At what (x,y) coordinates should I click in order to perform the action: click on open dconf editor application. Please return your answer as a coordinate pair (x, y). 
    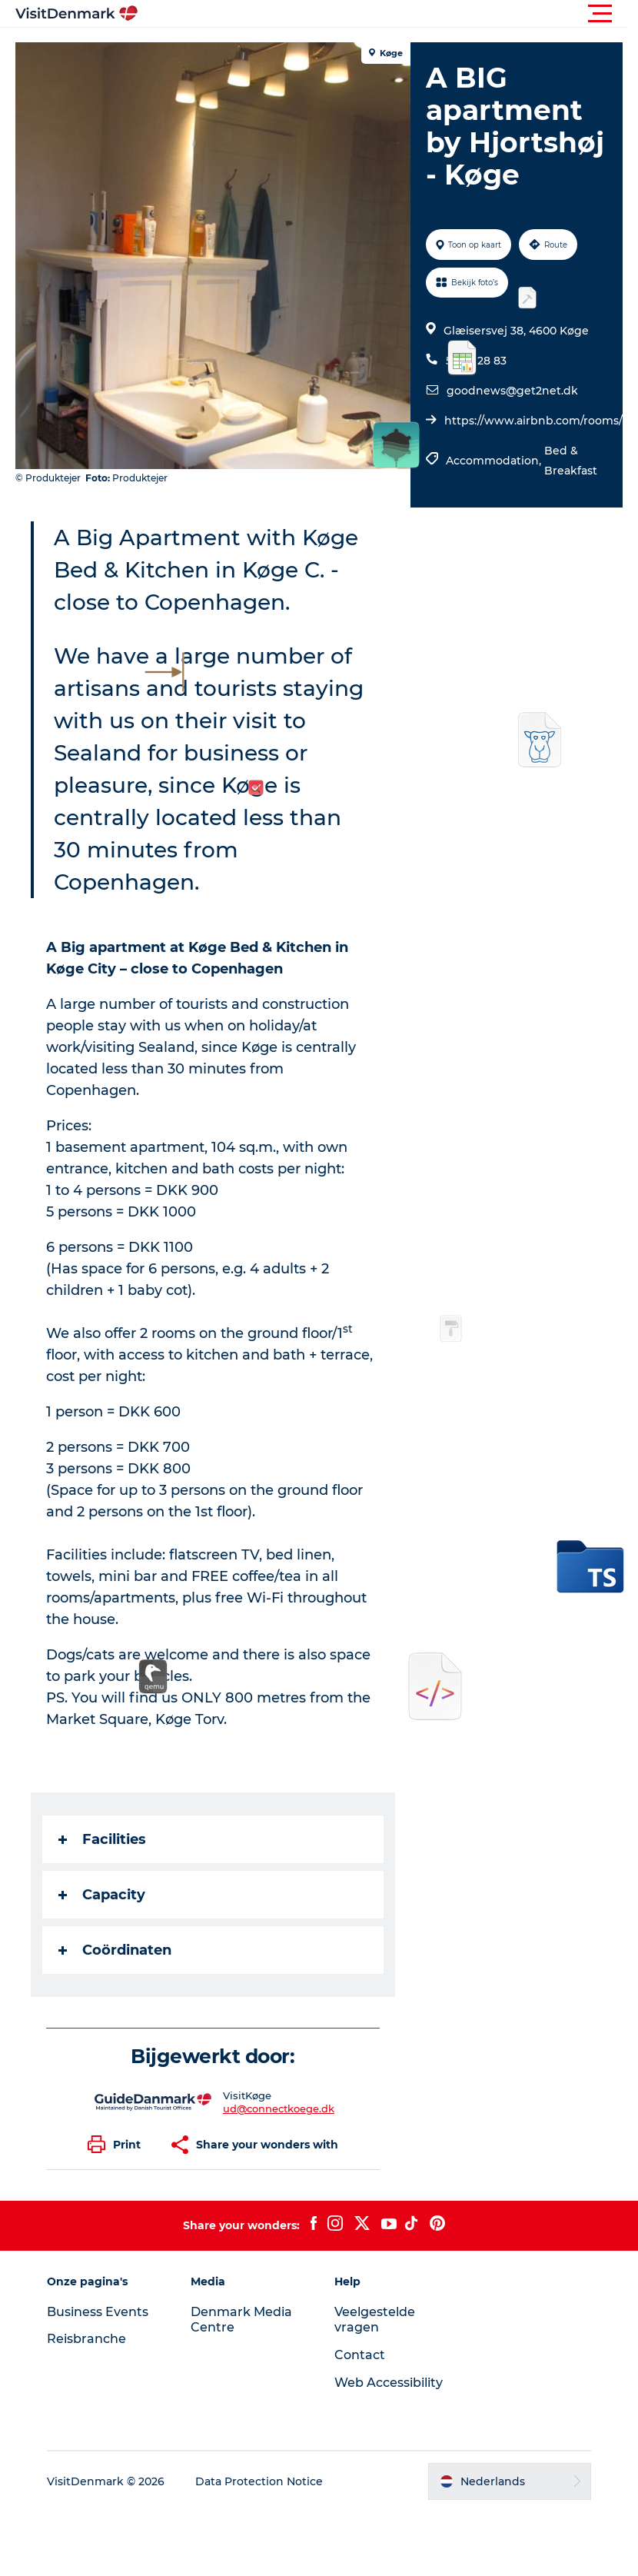
    Looking at the image, I should click on (256, 787).